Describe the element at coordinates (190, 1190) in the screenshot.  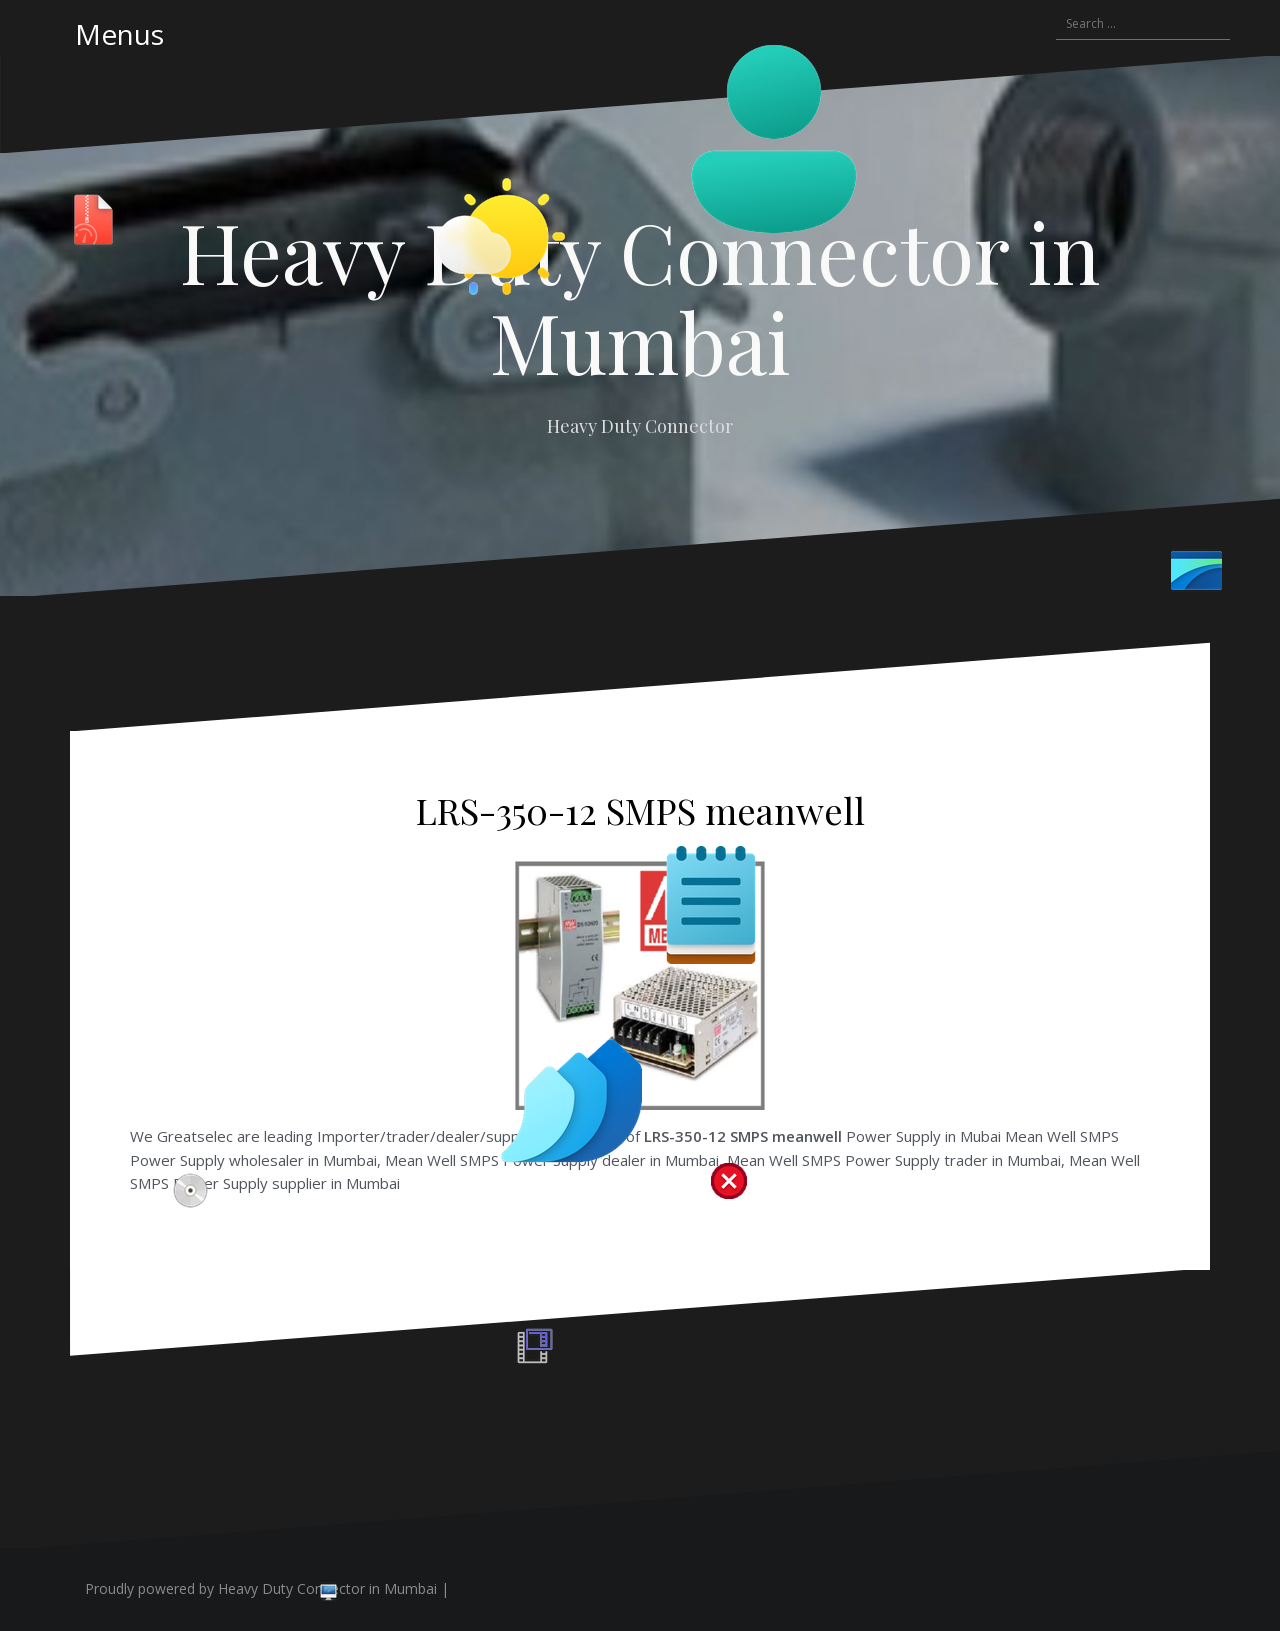
I see `indicates a CD-R or writable disc drive` at that location.